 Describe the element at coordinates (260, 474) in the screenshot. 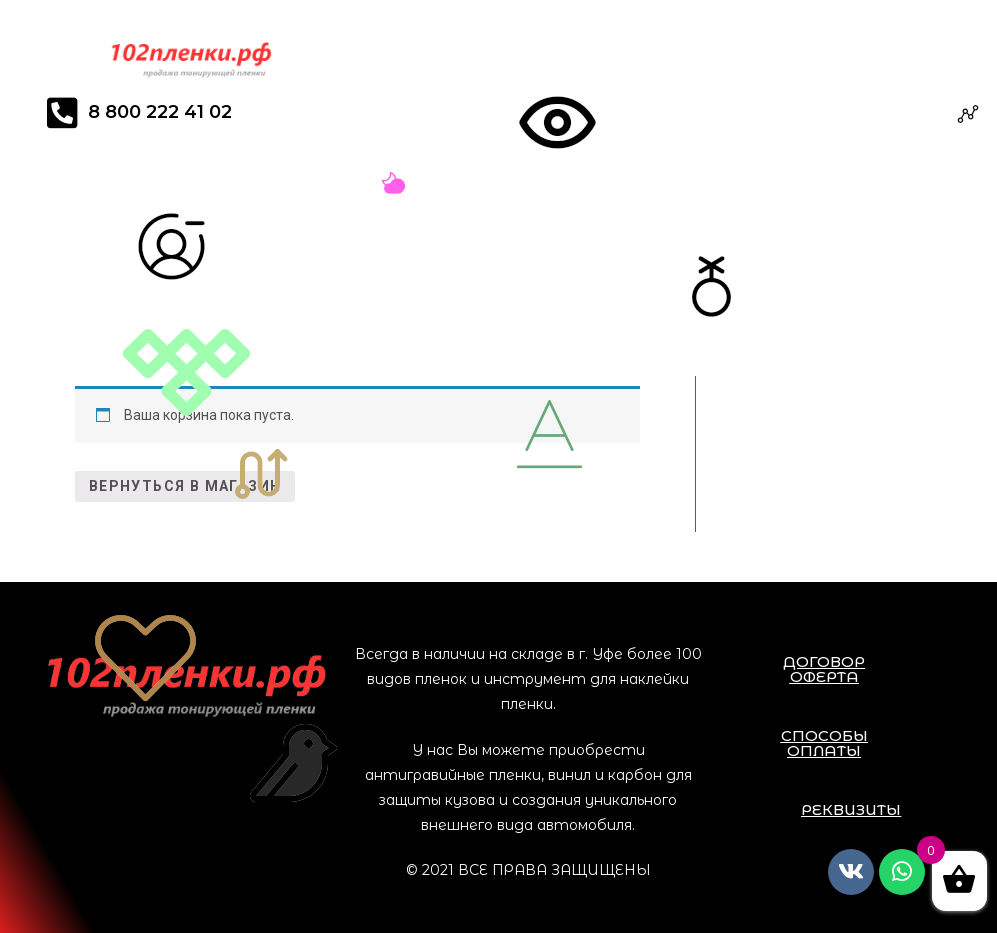

I see `s-turn or winding road ahead` at that location.